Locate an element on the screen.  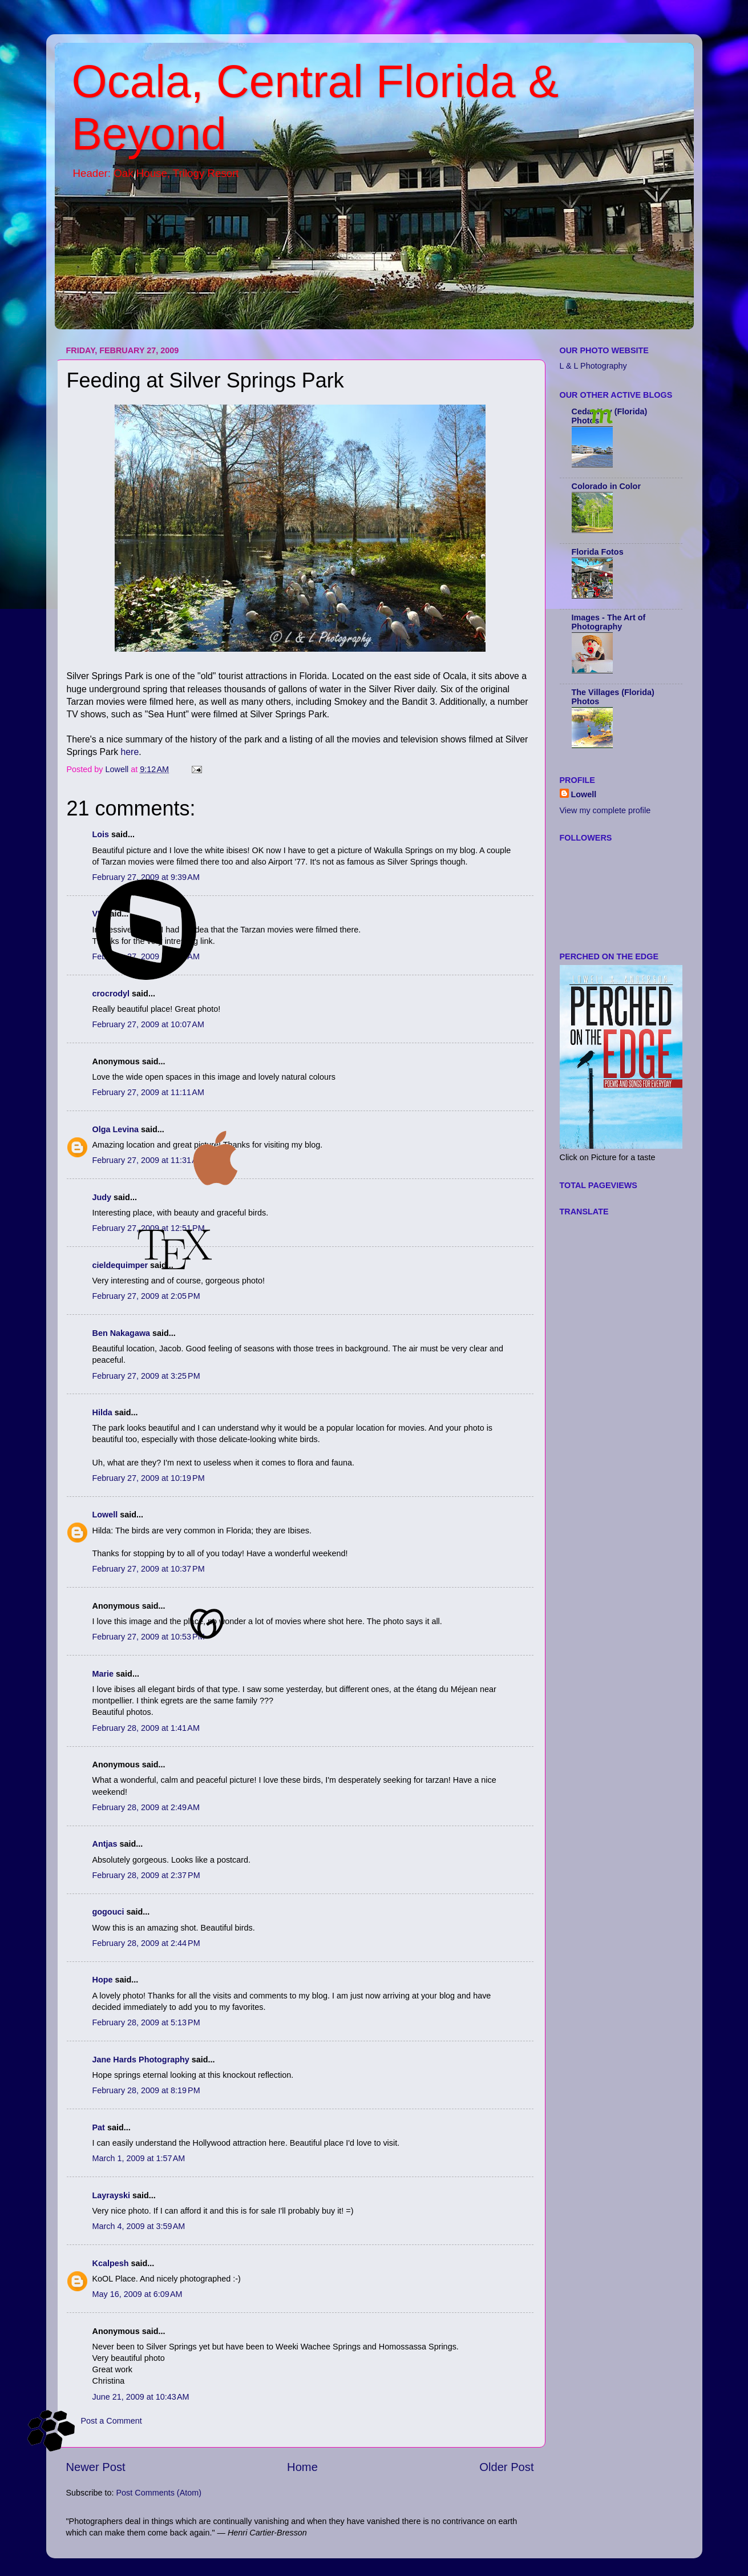
visit GoDaddy website or services is located at coordinates (207, 1624).